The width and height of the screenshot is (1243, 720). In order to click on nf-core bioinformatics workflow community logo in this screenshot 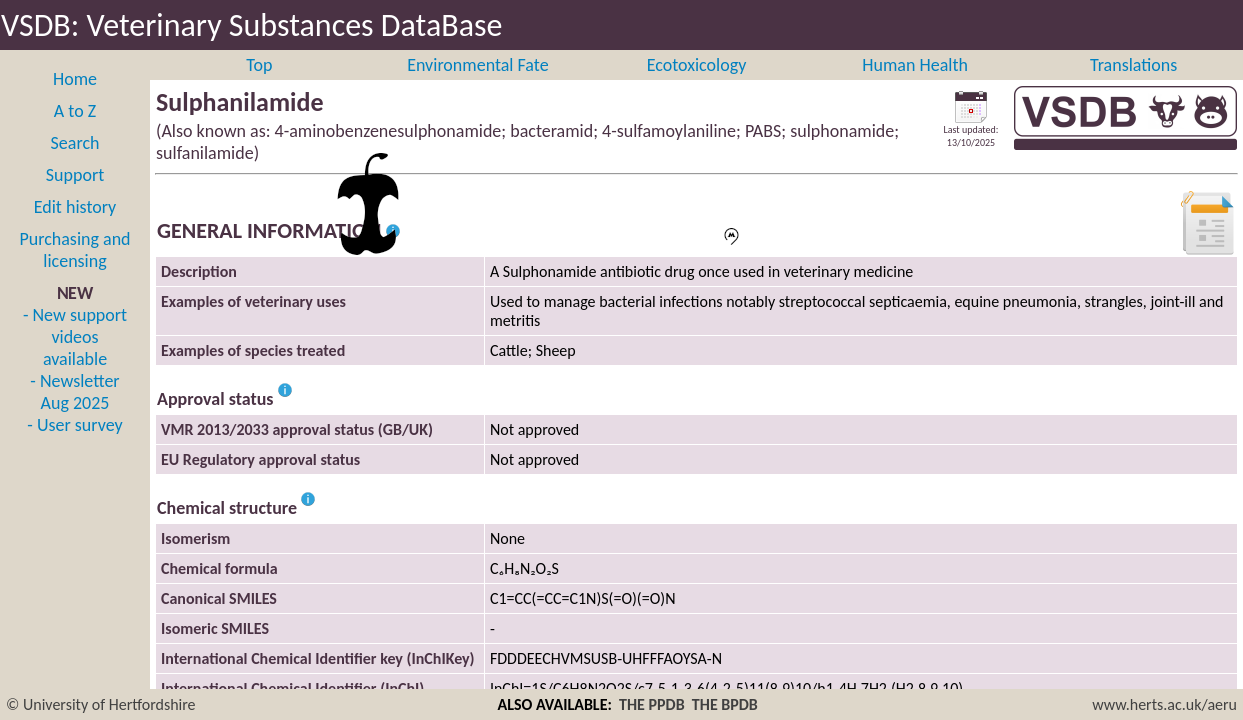, I will do `click(368, 204)`.